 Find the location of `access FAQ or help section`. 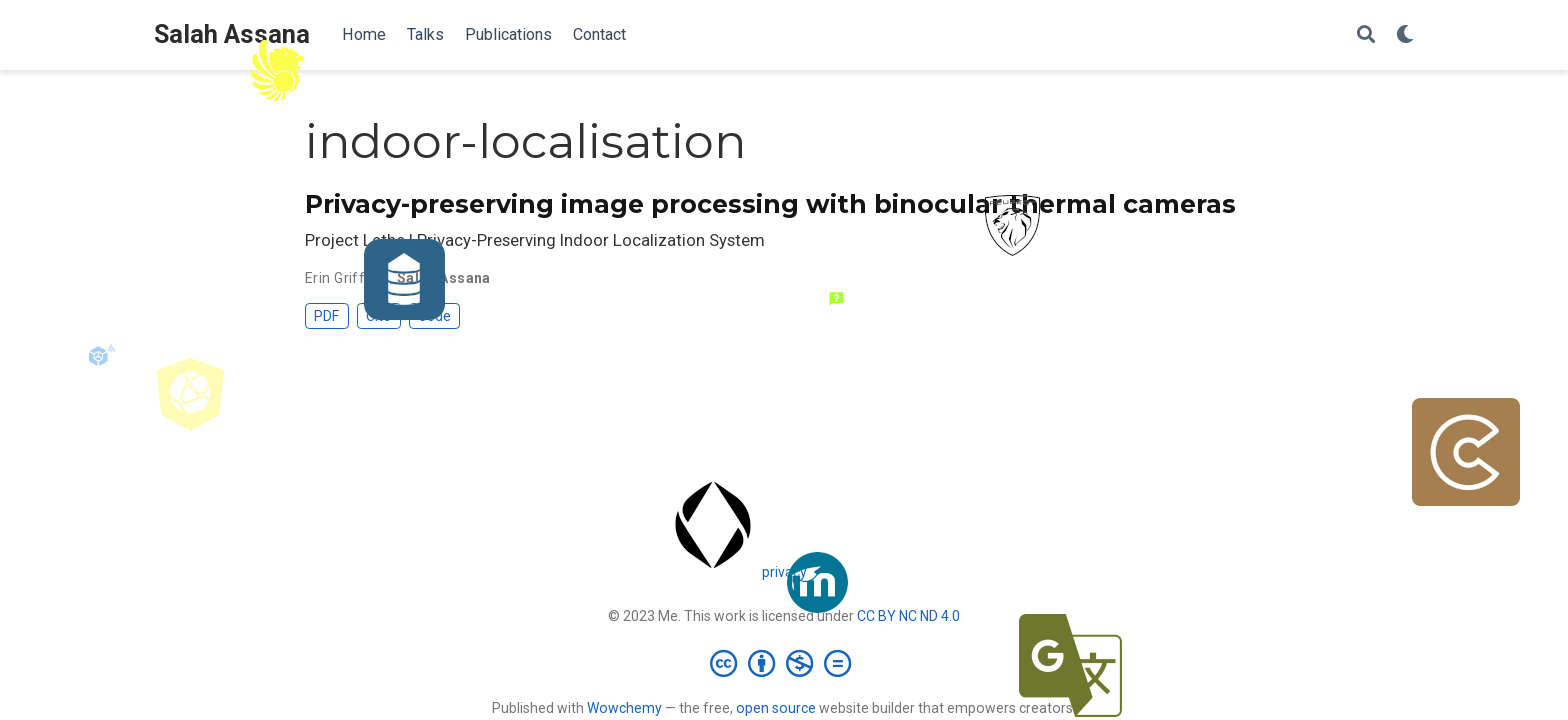

access FAQ or help section is located at coordinates (836, 298).